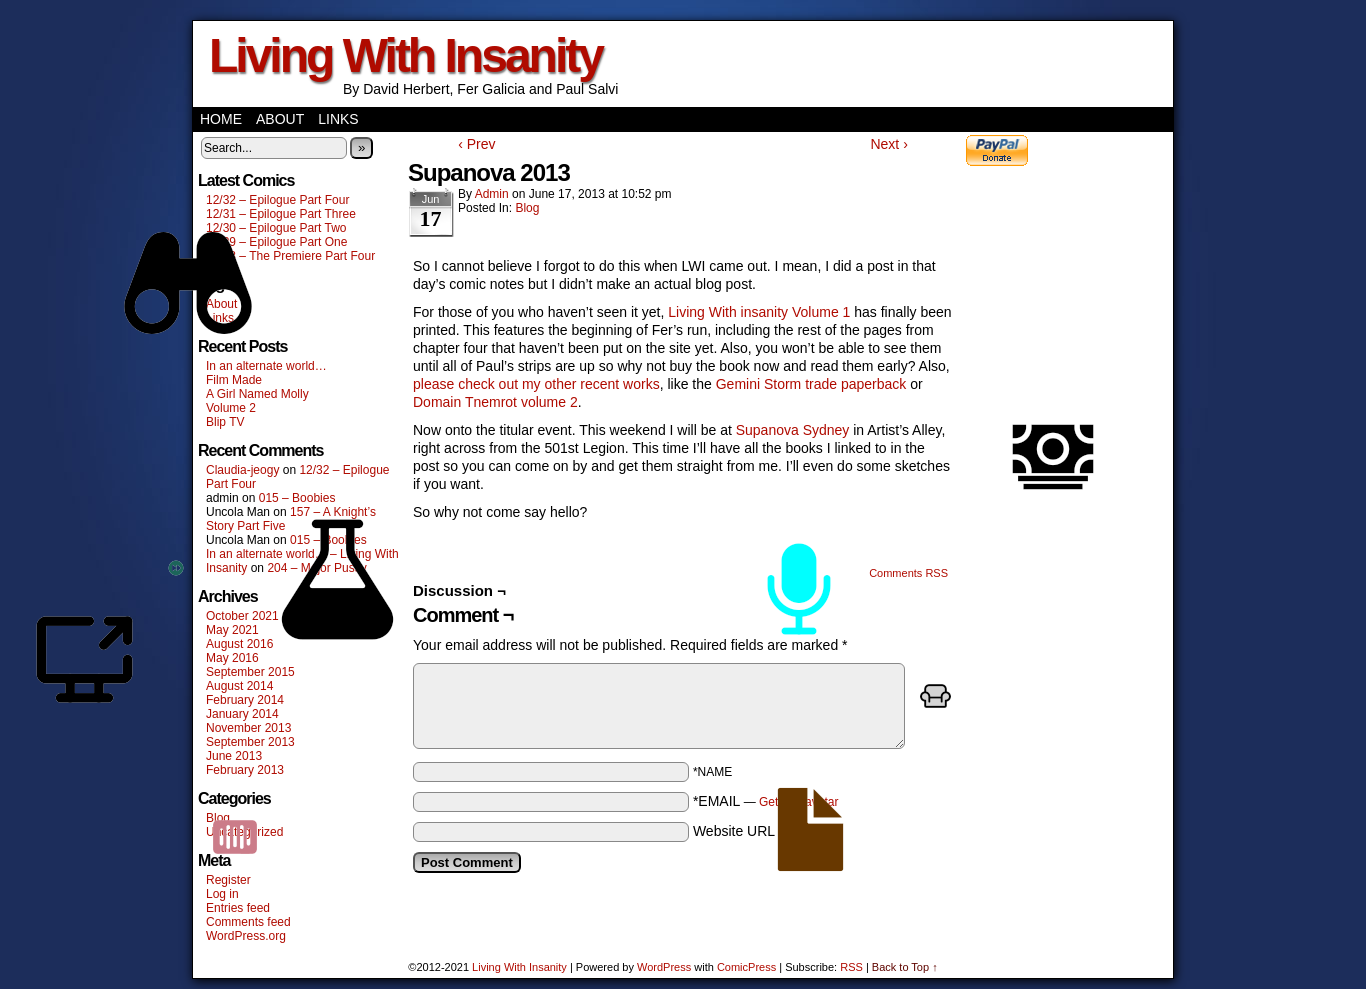 This screenshot has width=1366, height=989. Describe the element at coordinates (176, 568) in the screenshot. I see `skip forward in media playback` at that location.